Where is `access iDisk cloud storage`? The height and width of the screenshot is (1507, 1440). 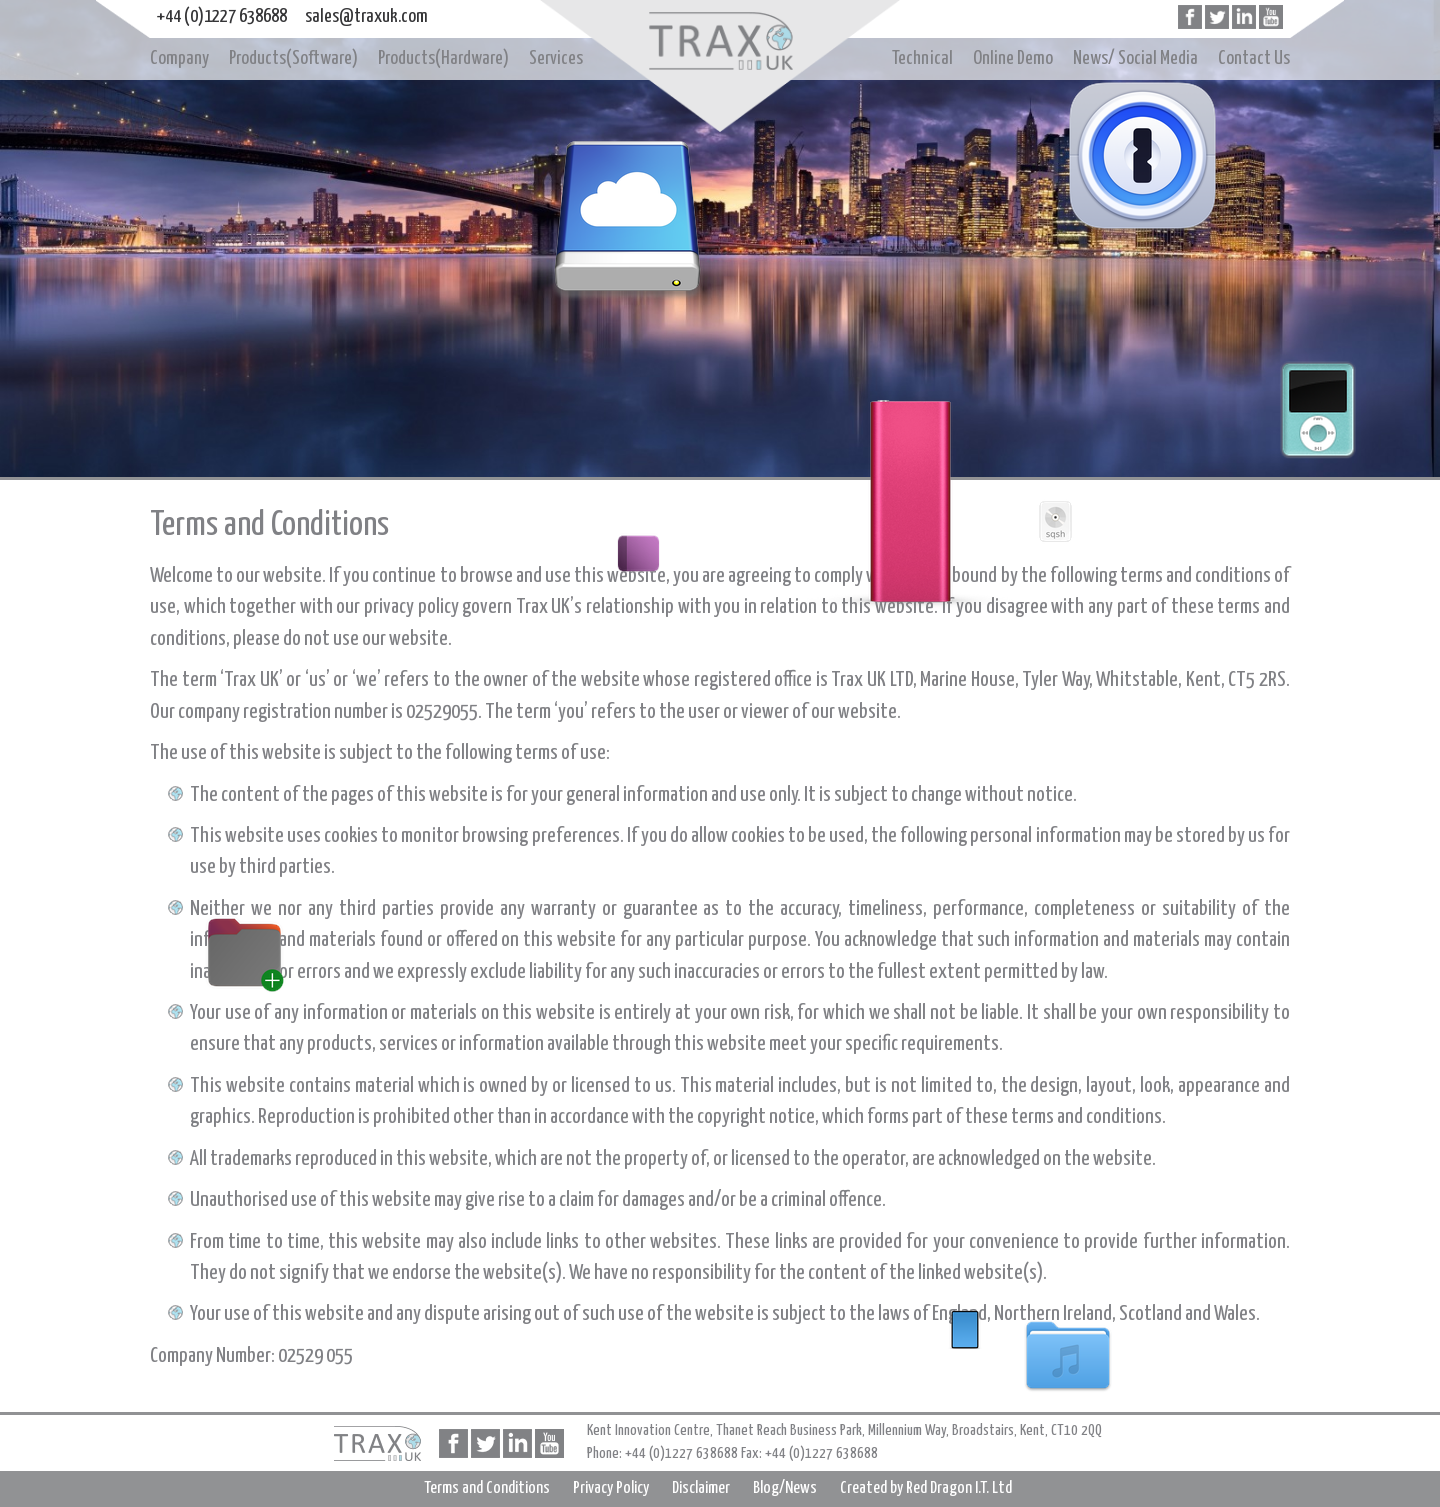 access iDisk cloud storage is located at coordinates (627, 220).